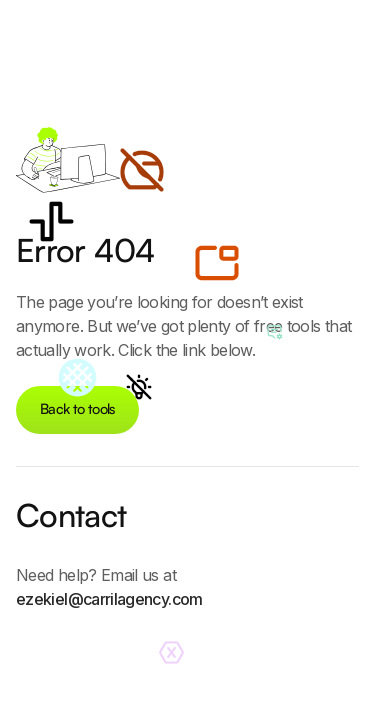  Describe the element at coordinates (171, 652) in the screenshot. I see `xamarin development platform logo` at that location.